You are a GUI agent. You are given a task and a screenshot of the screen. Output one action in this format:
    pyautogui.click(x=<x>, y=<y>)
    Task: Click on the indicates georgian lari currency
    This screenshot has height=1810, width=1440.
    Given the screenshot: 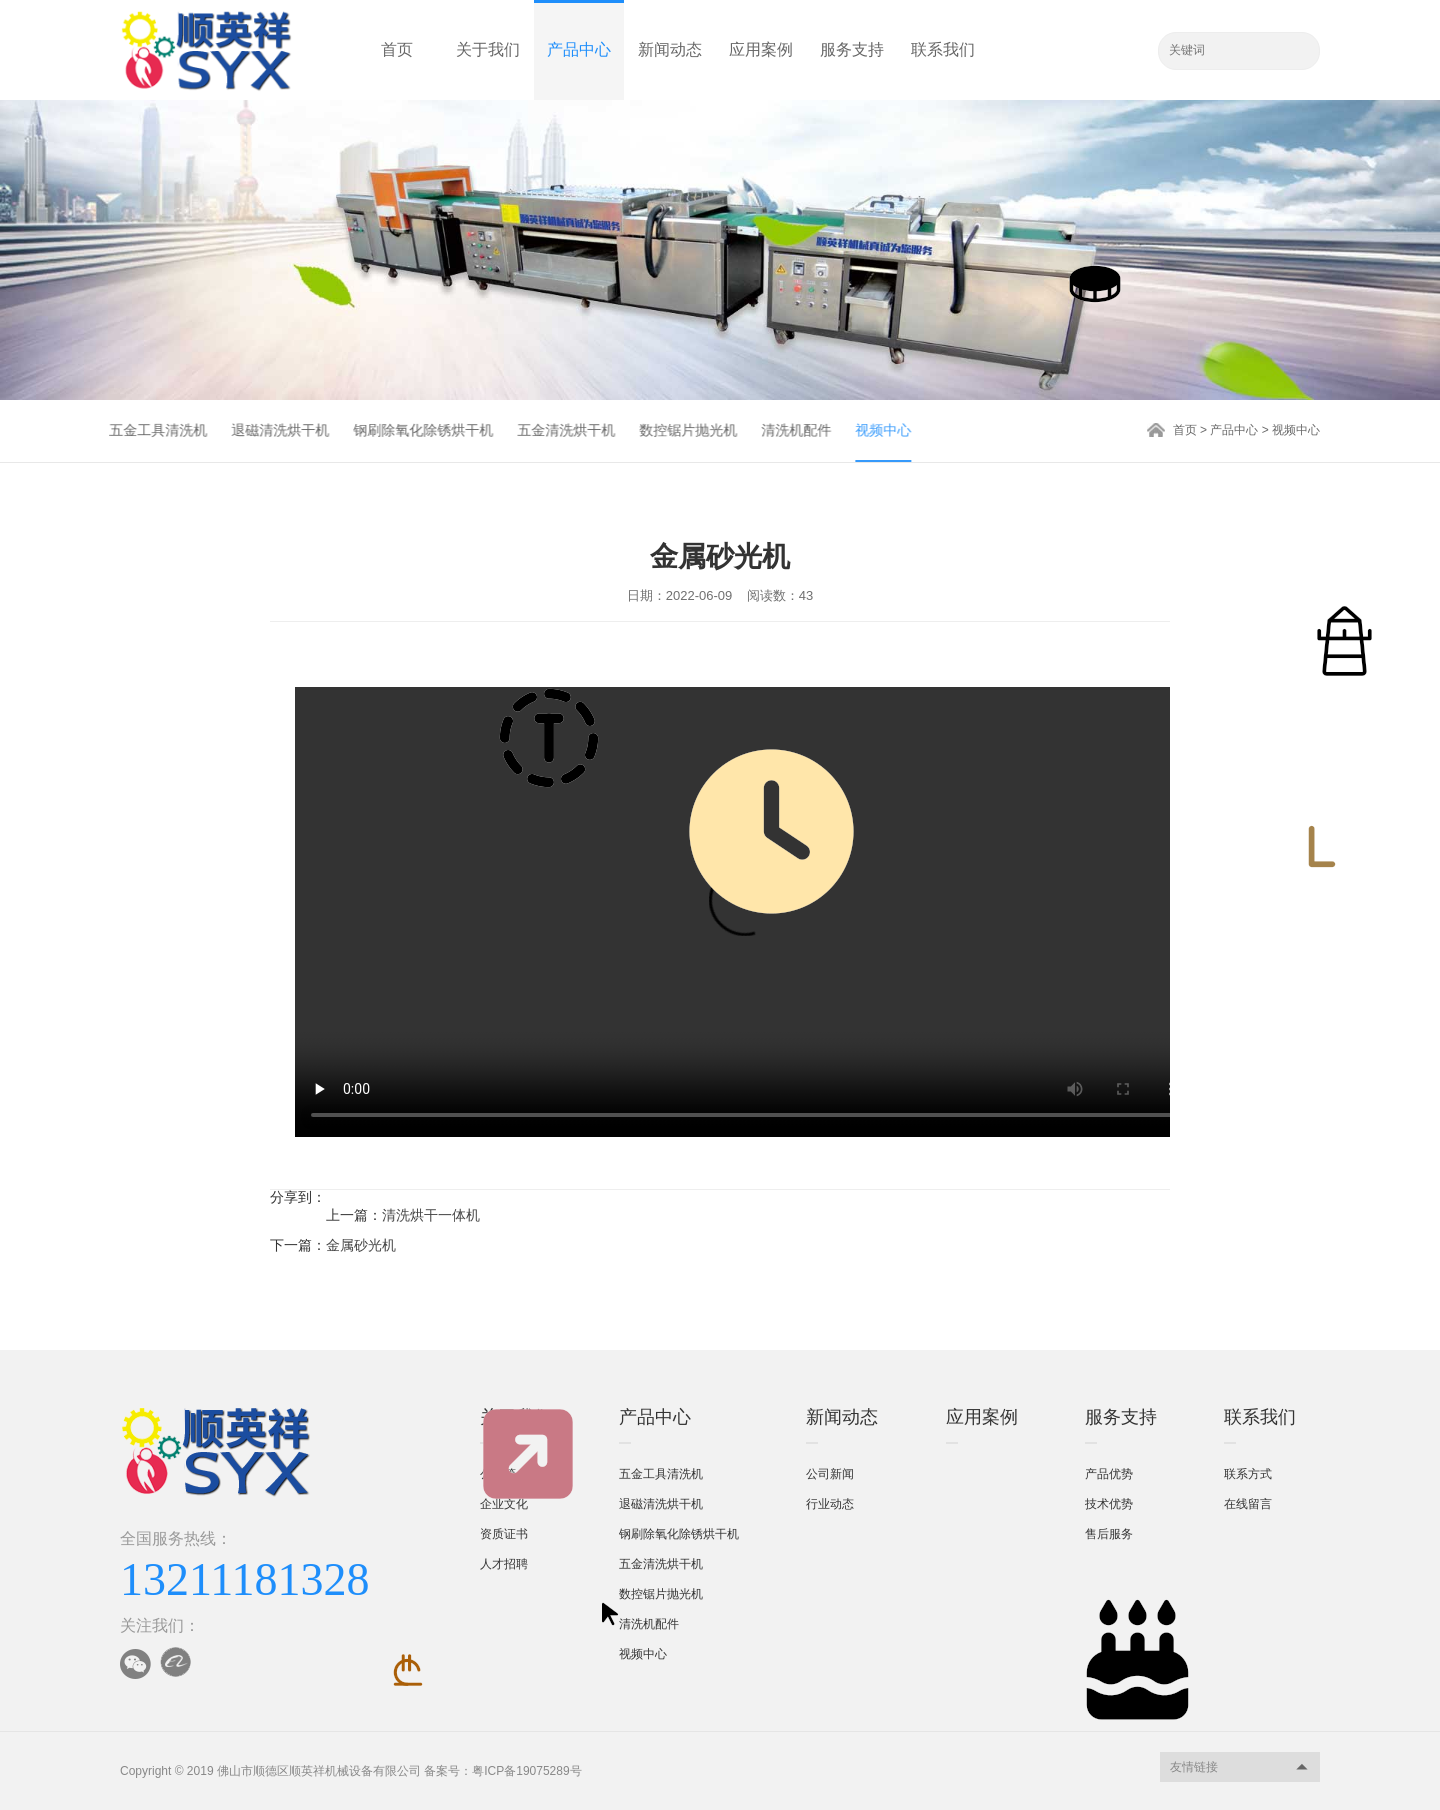 What is the action you would take?
    pyautogui.click(x=408, y=1670)
    